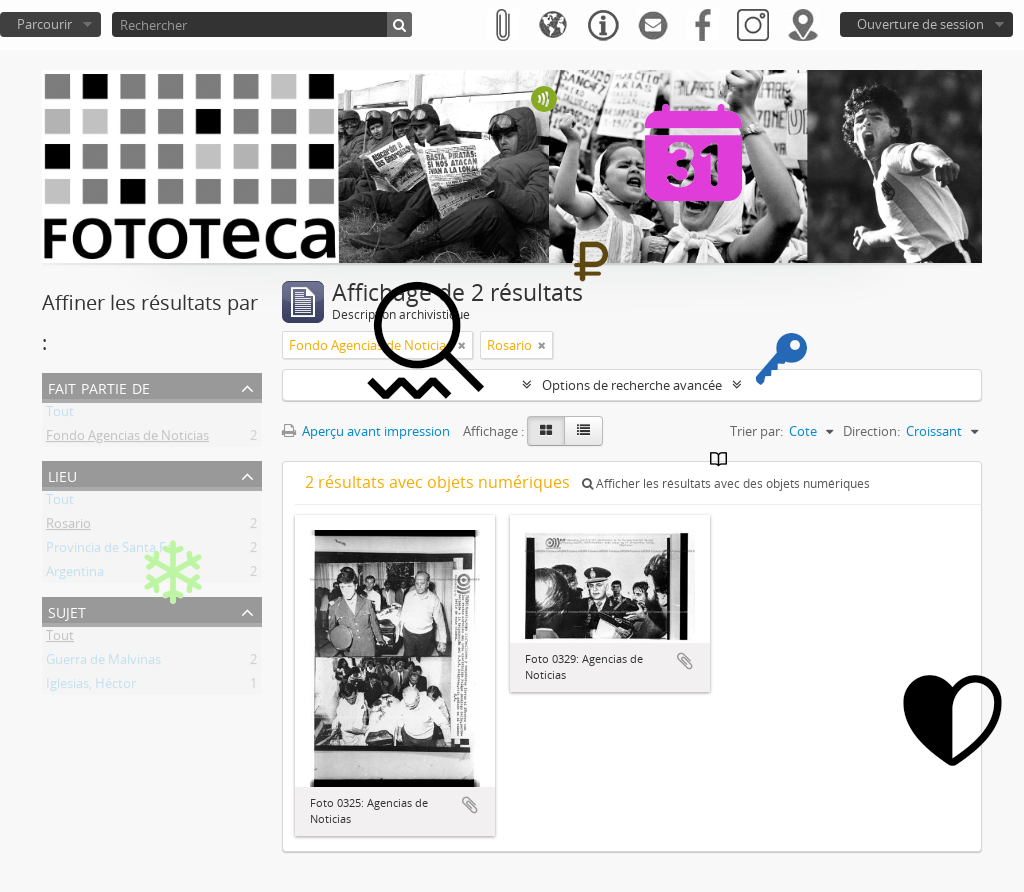 The width and height of the screenshot is (1024, 892). I want to click on view or select a specific date, so click(693, 152).